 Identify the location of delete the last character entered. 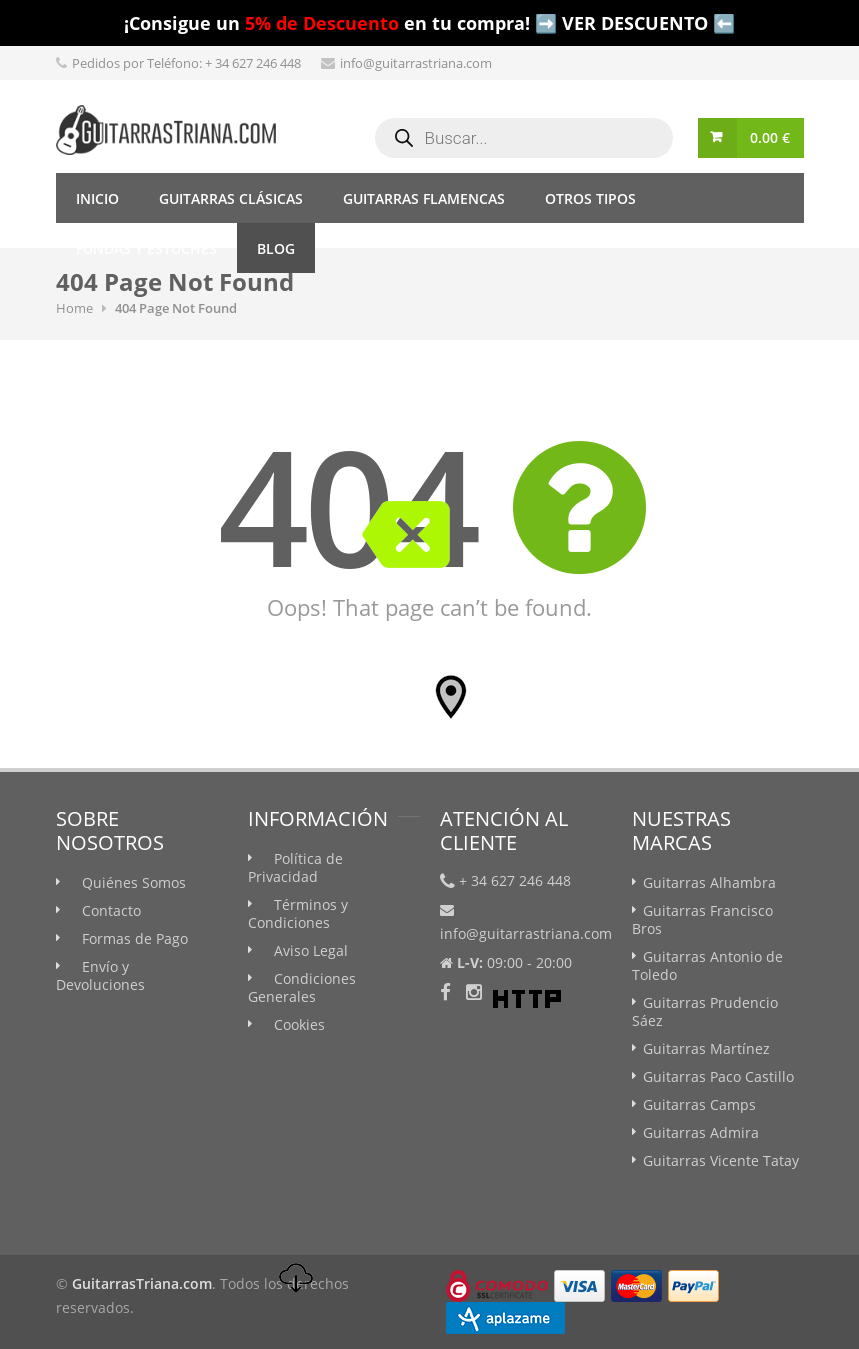
(409, 534).